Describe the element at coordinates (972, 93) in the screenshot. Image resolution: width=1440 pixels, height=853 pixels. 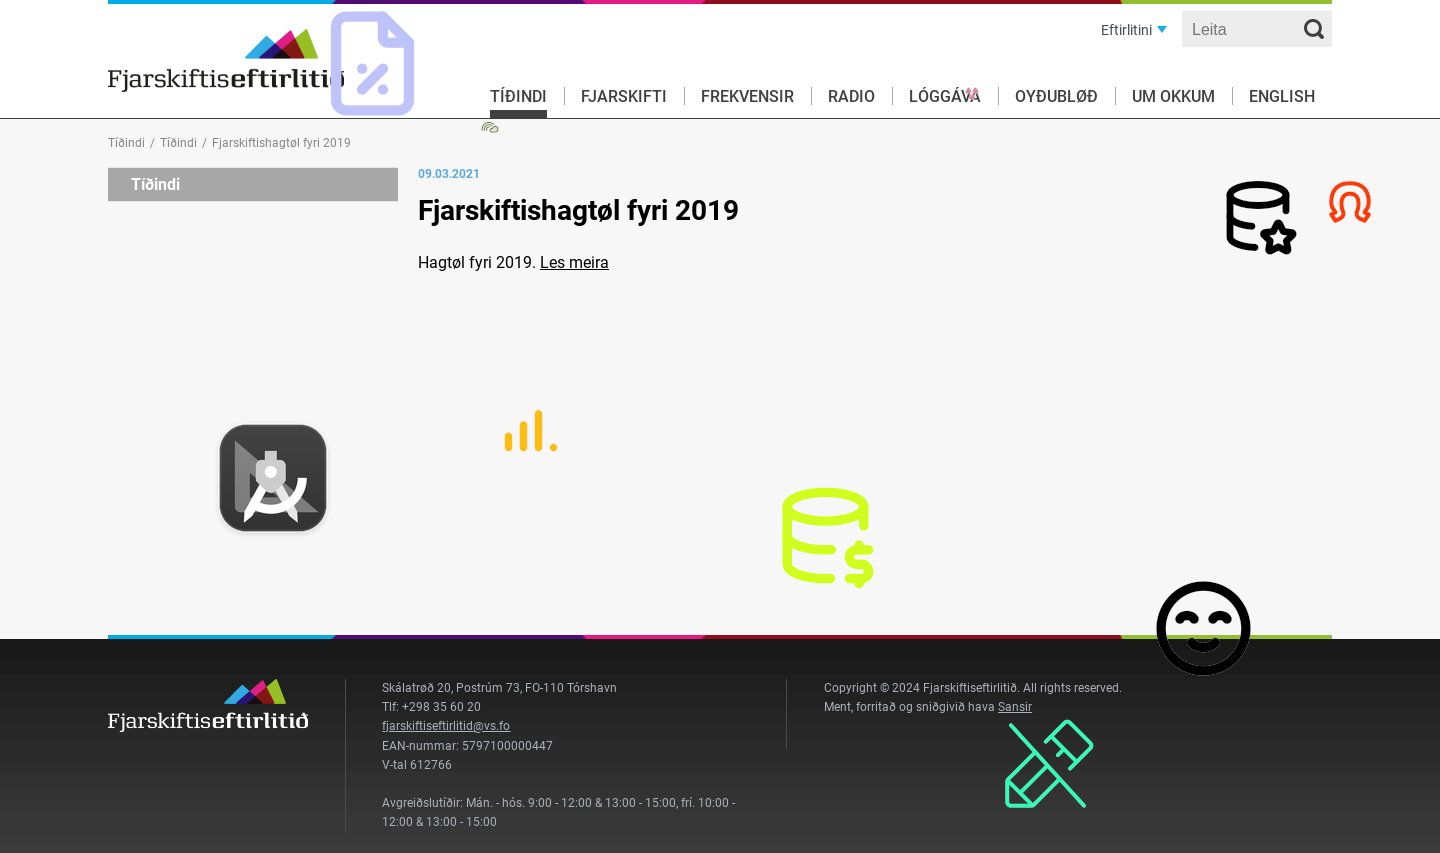
I see `indicates radioactive or hazardous material warning` at that location.